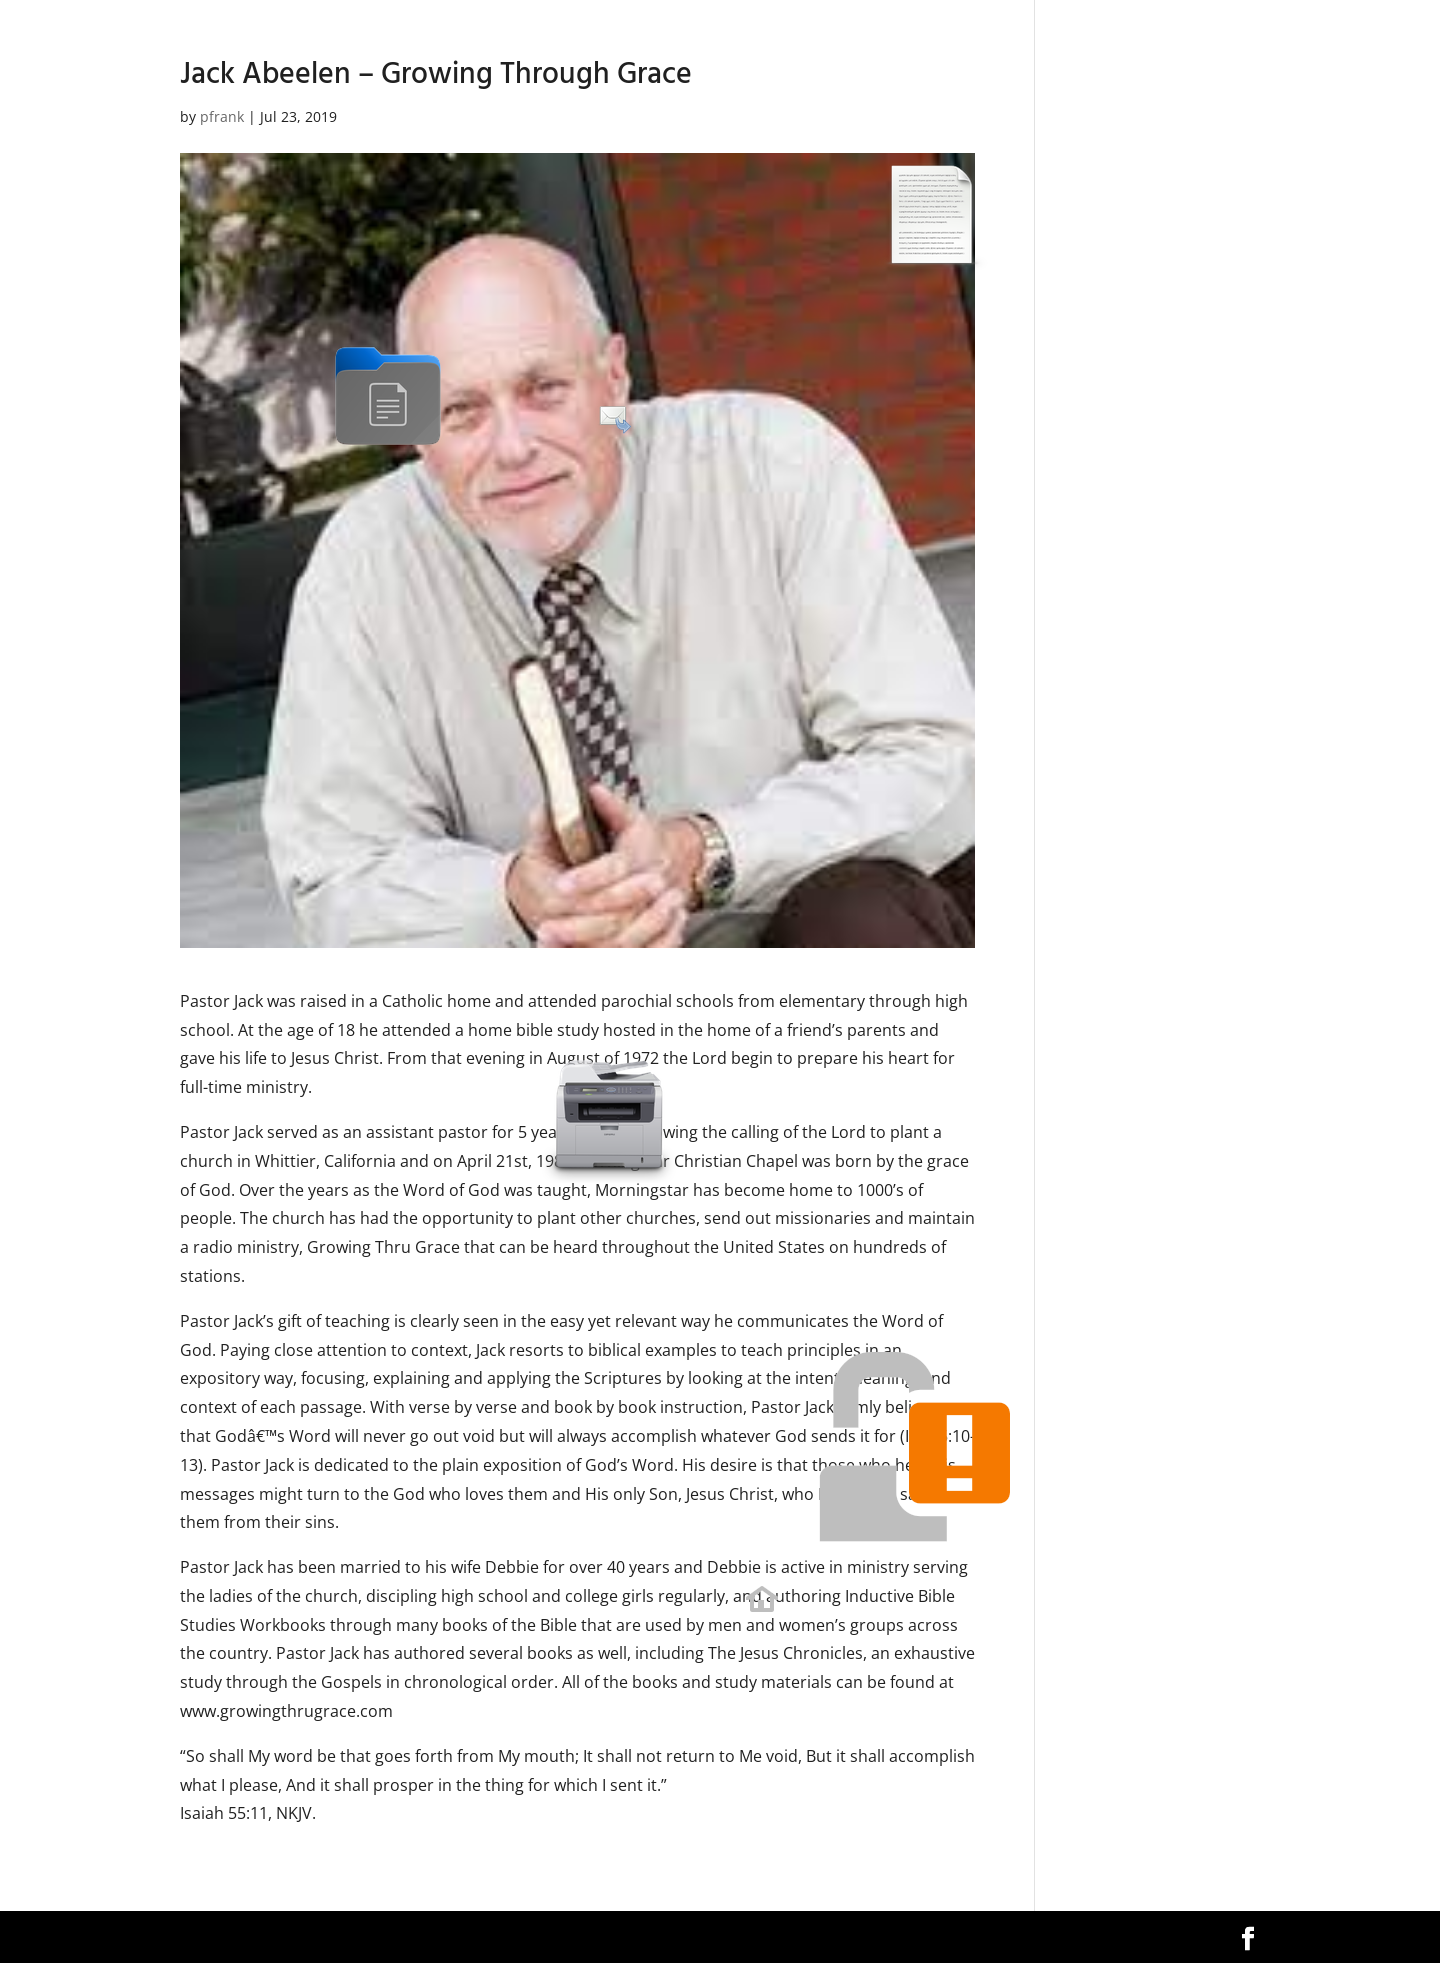 This screenshot has width=1440, height=1963. What do you see at coordinates (762, 1600) in the screenshot?
I see `navigate to home screen or directory` at bounding box center [762, 1600].